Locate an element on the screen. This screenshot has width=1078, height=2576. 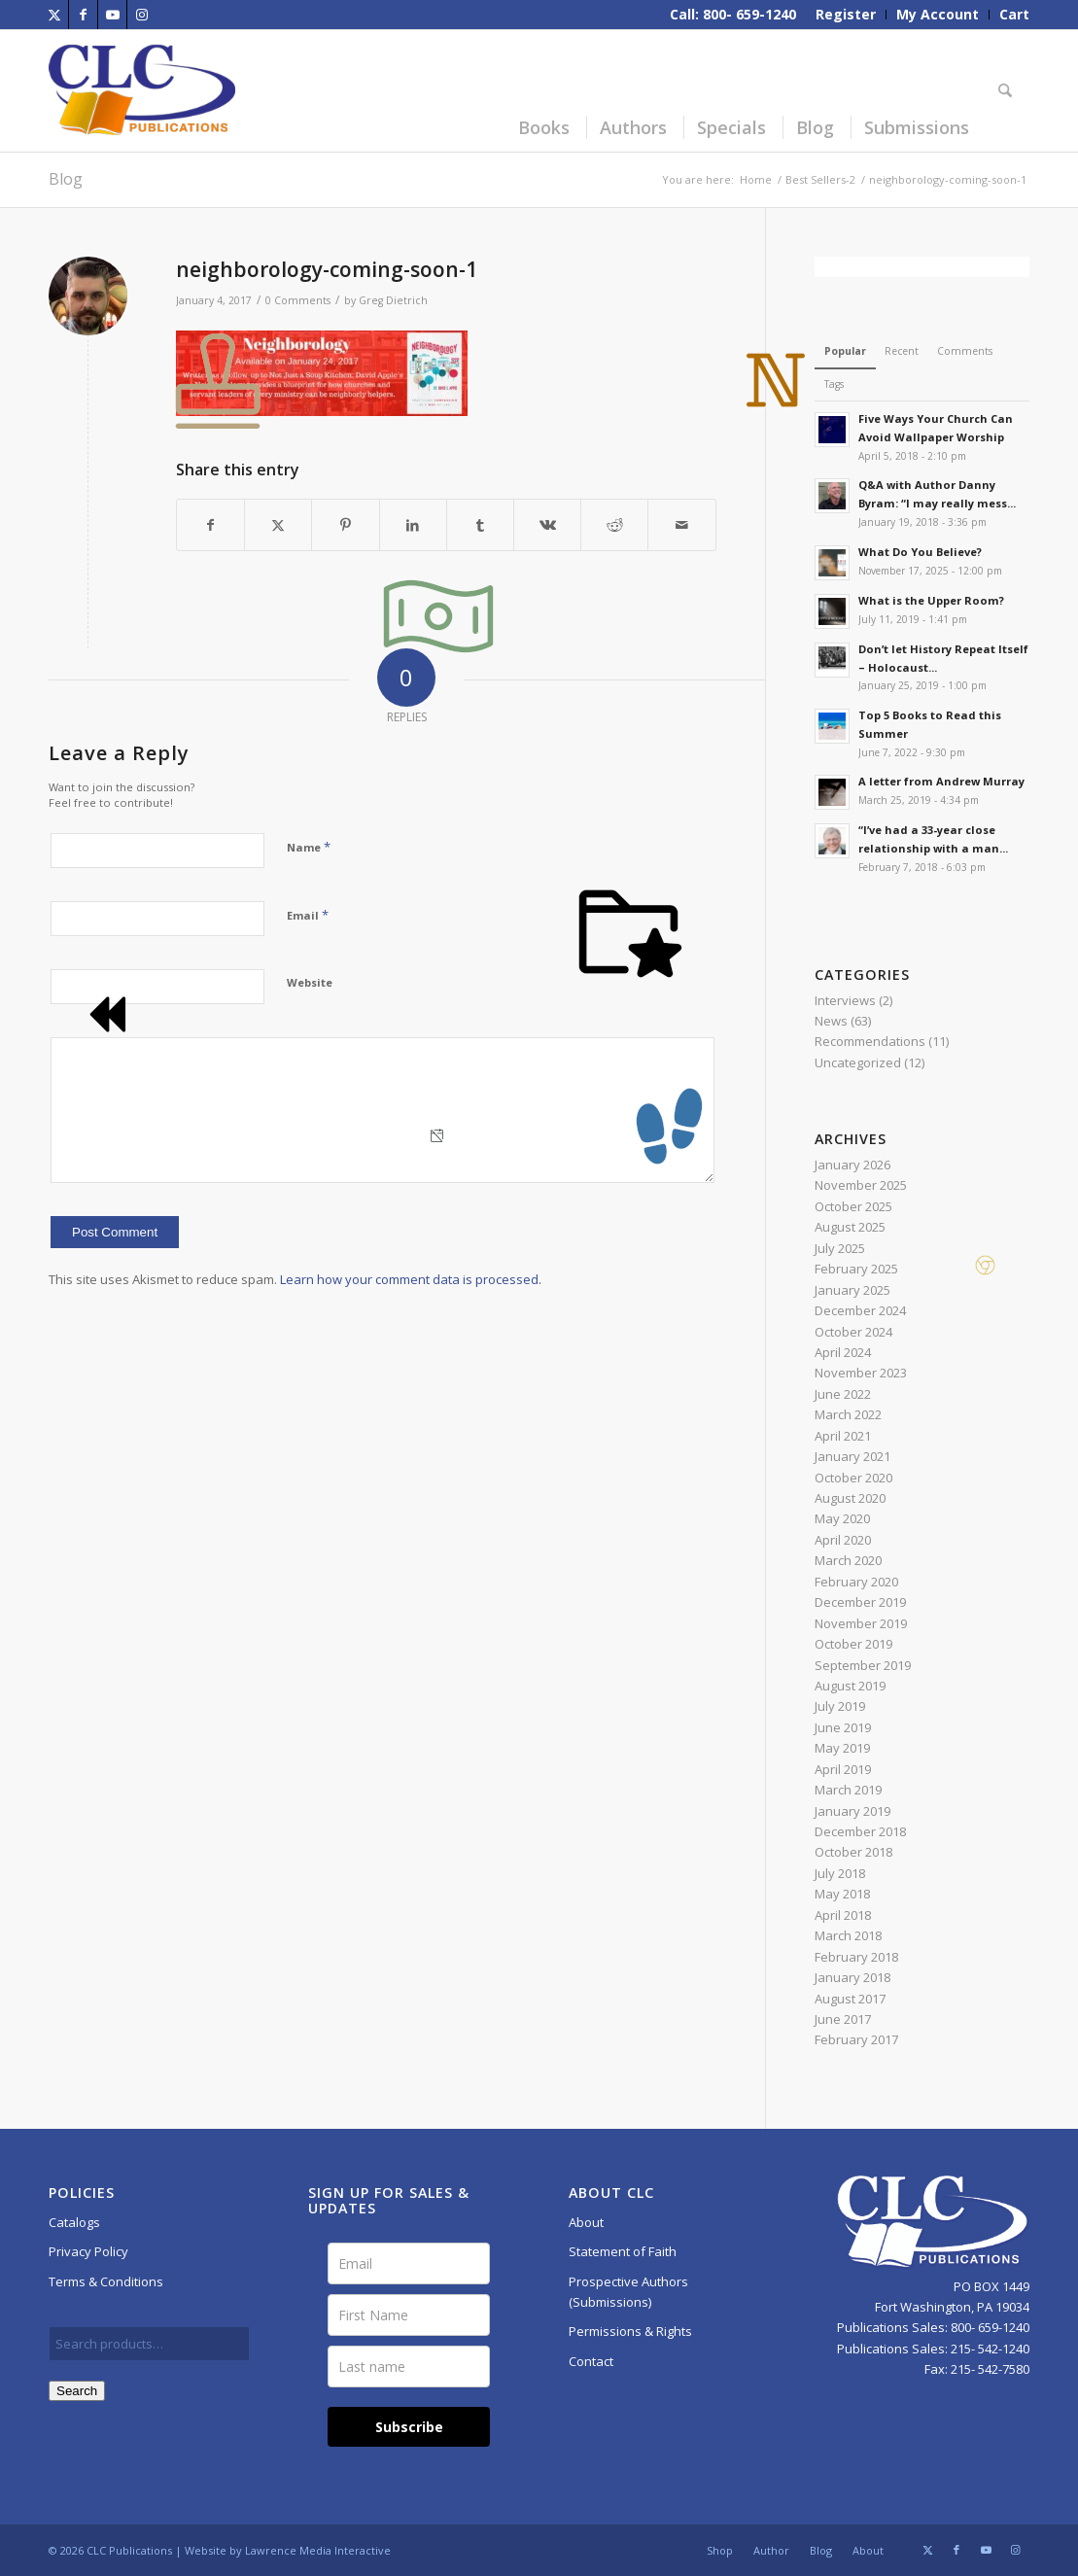
skip to previous track or beginning is located at coordinates (109, 1014).